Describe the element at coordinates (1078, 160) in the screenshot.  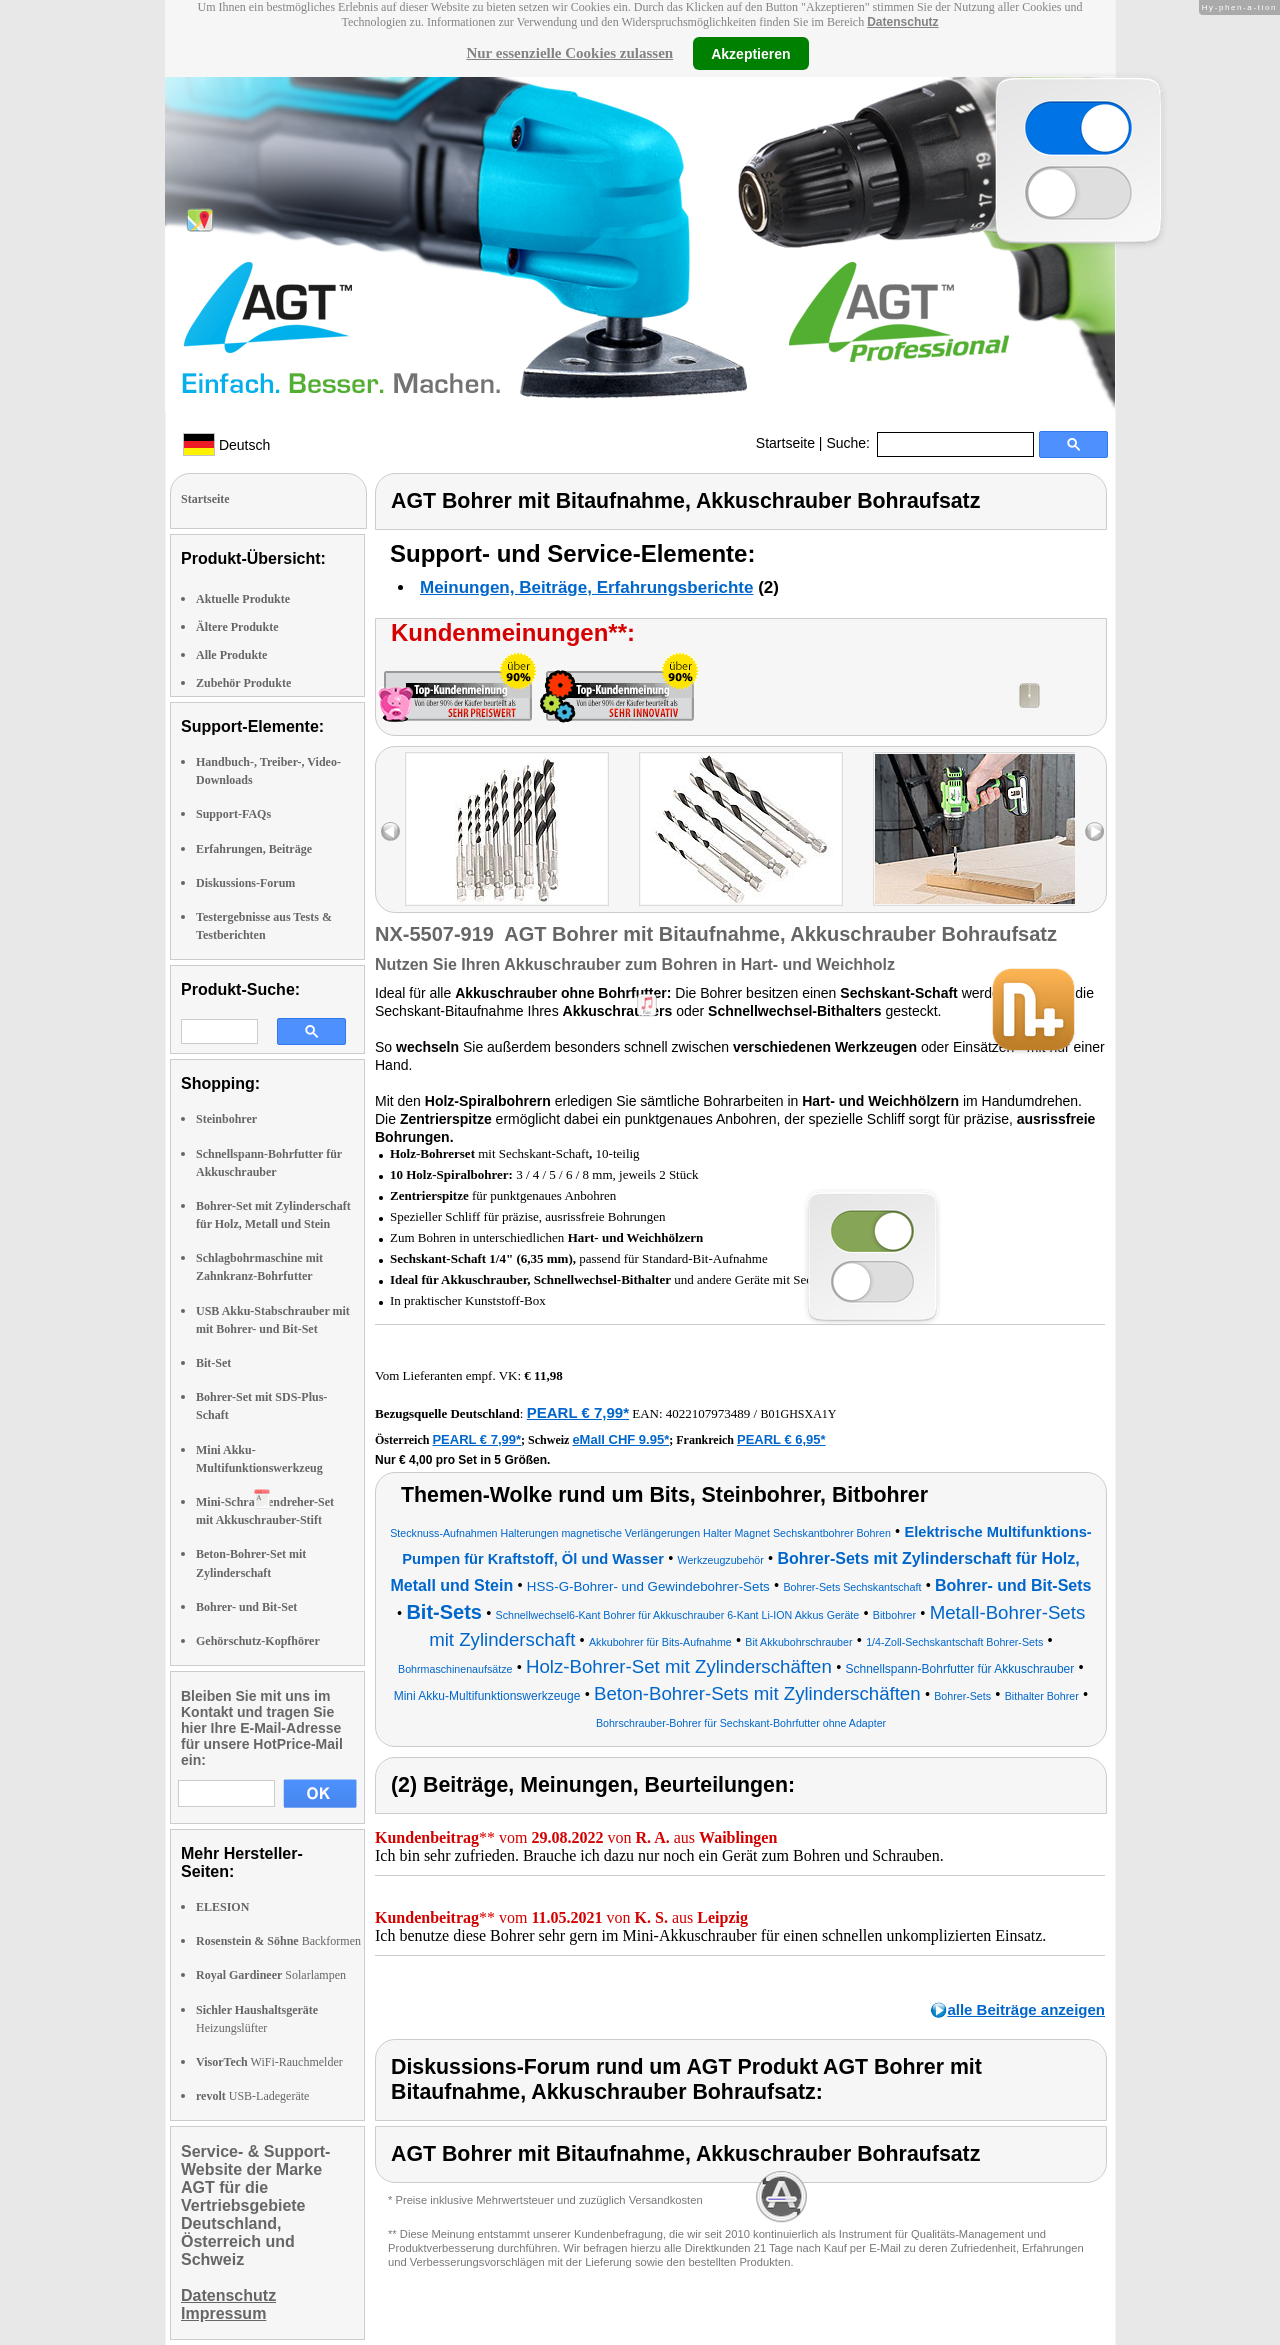
I see `open gnome tweaks application` at that location.